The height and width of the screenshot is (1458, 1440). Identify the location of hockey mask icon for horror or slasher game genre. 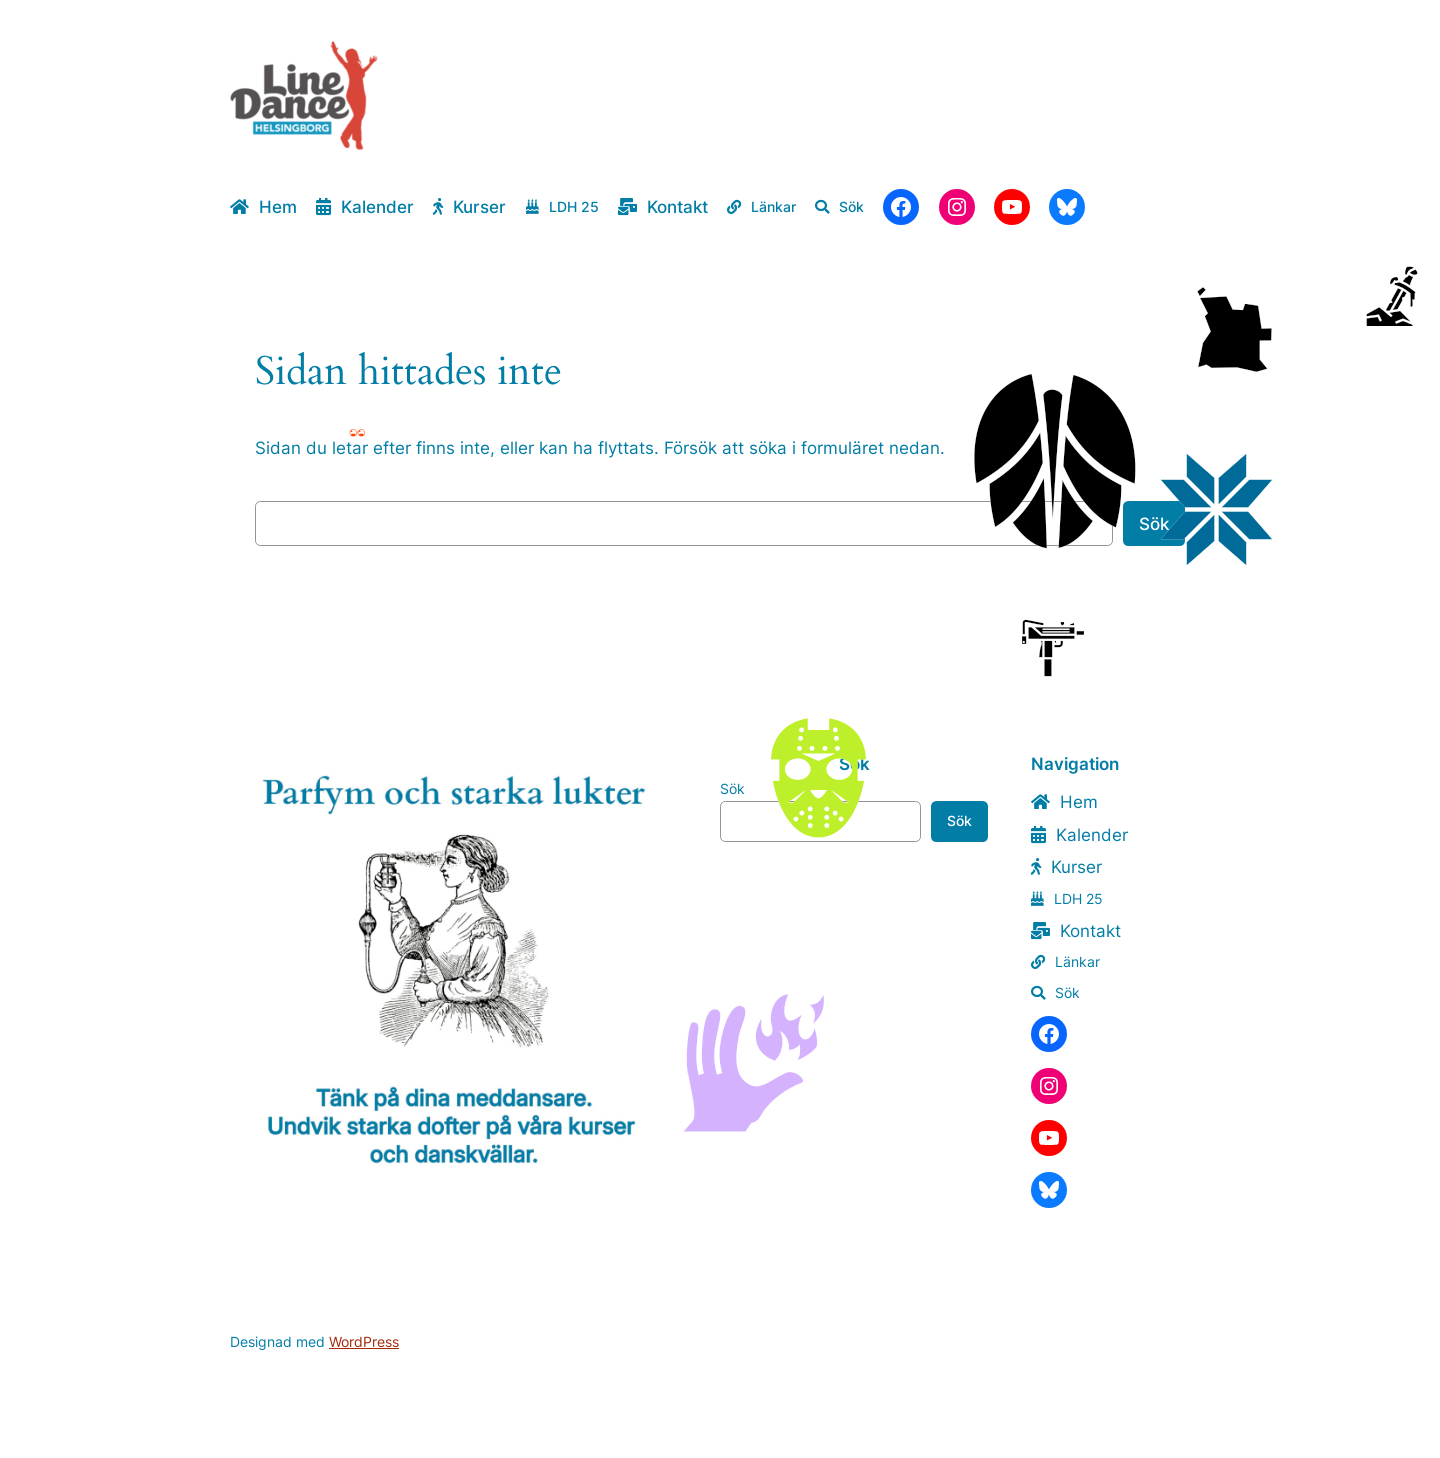
(818, 777).